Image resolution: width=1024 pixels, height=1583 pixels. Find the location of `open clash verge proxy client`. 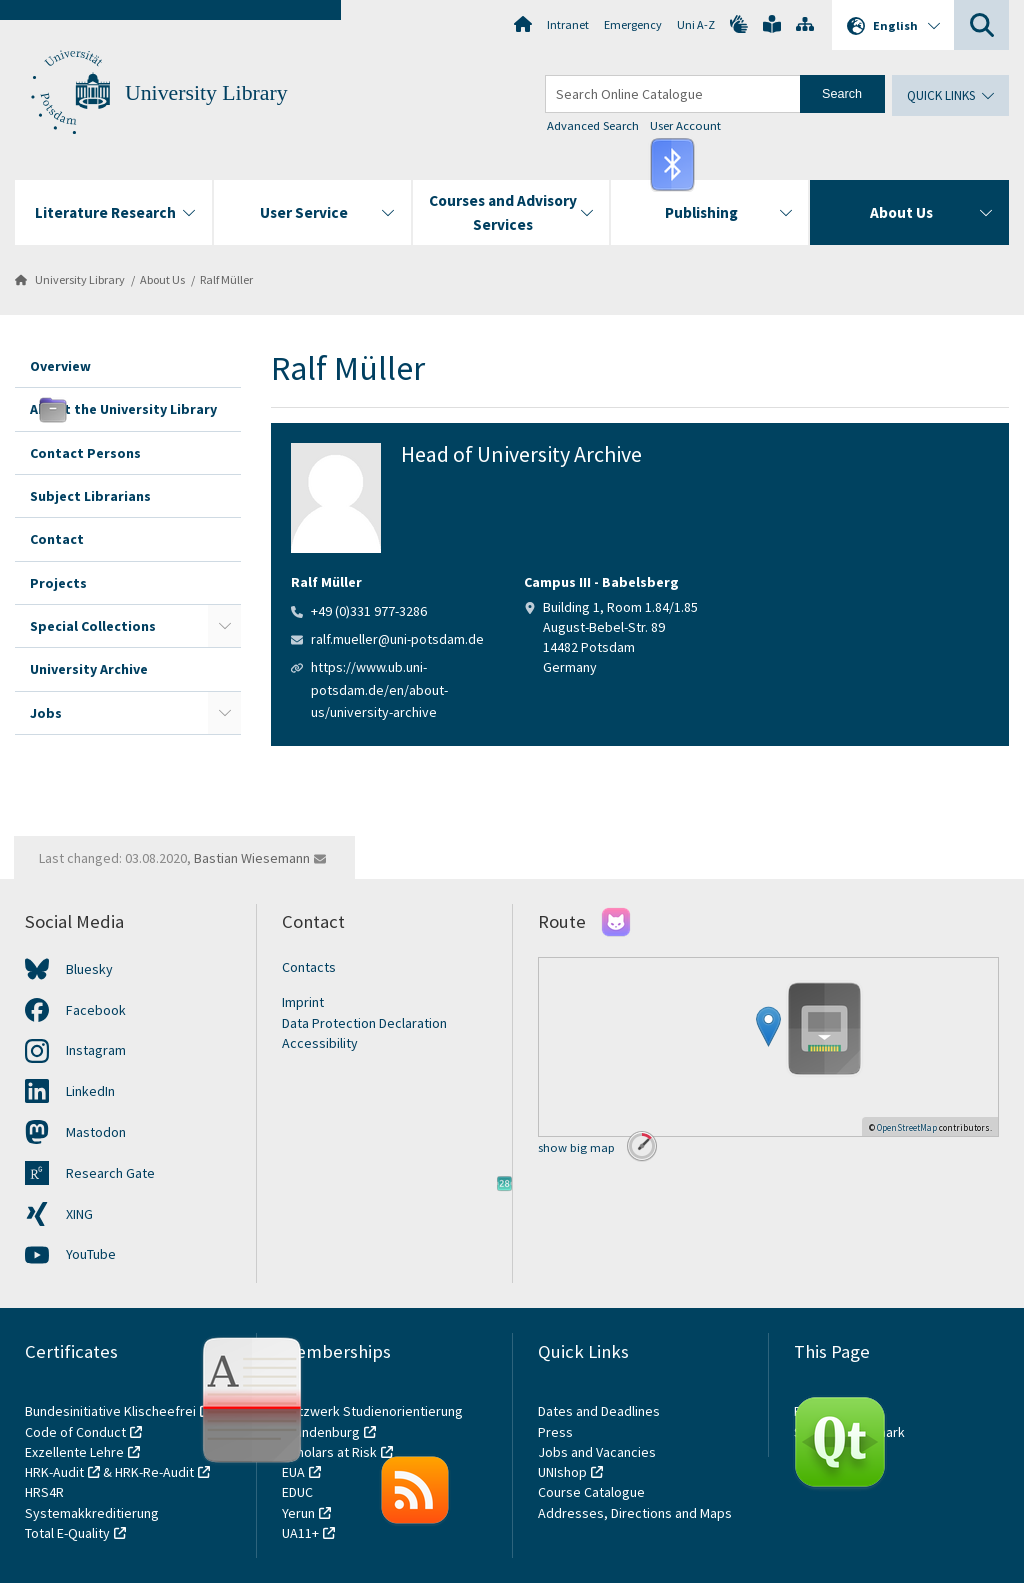

open clash verge proxy client is located at coordinates (616, 922).